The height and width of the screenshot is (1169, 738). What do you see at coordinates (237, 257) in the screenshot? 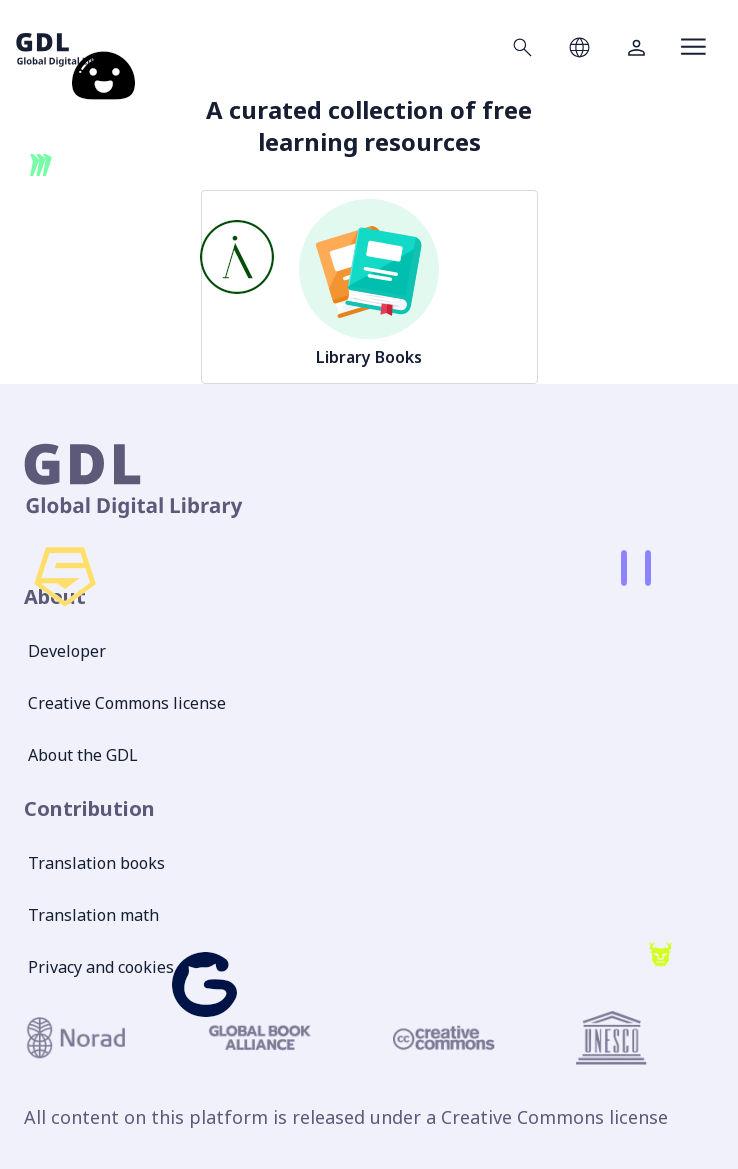
I see `open invidious, a privacy-focused youtube frontend` at bounding box center [237, 257].